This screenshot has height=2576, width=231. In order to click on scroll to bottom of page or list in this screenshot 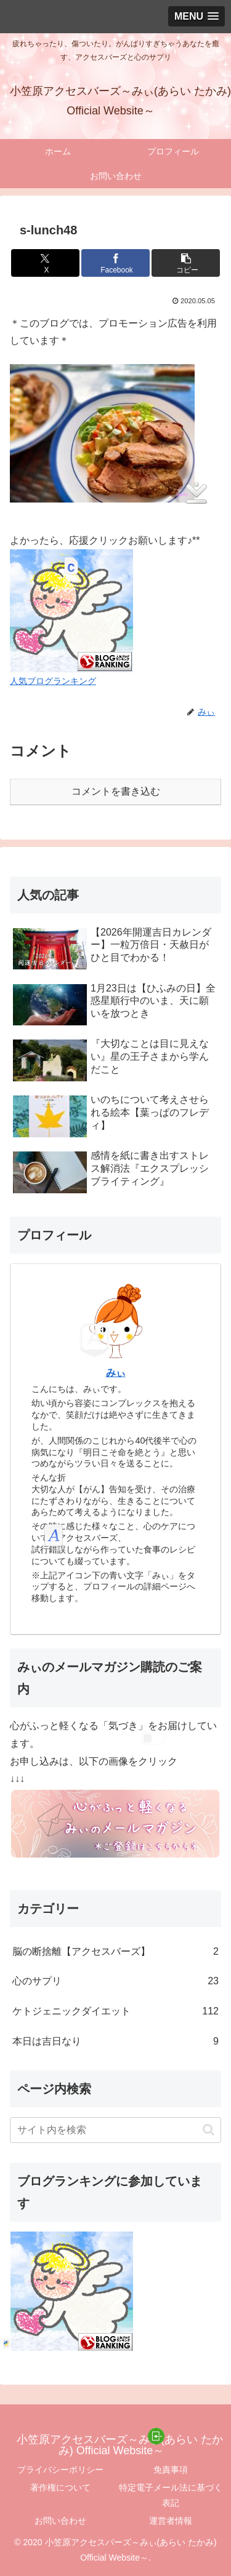, I will do `click(196, 493)`.